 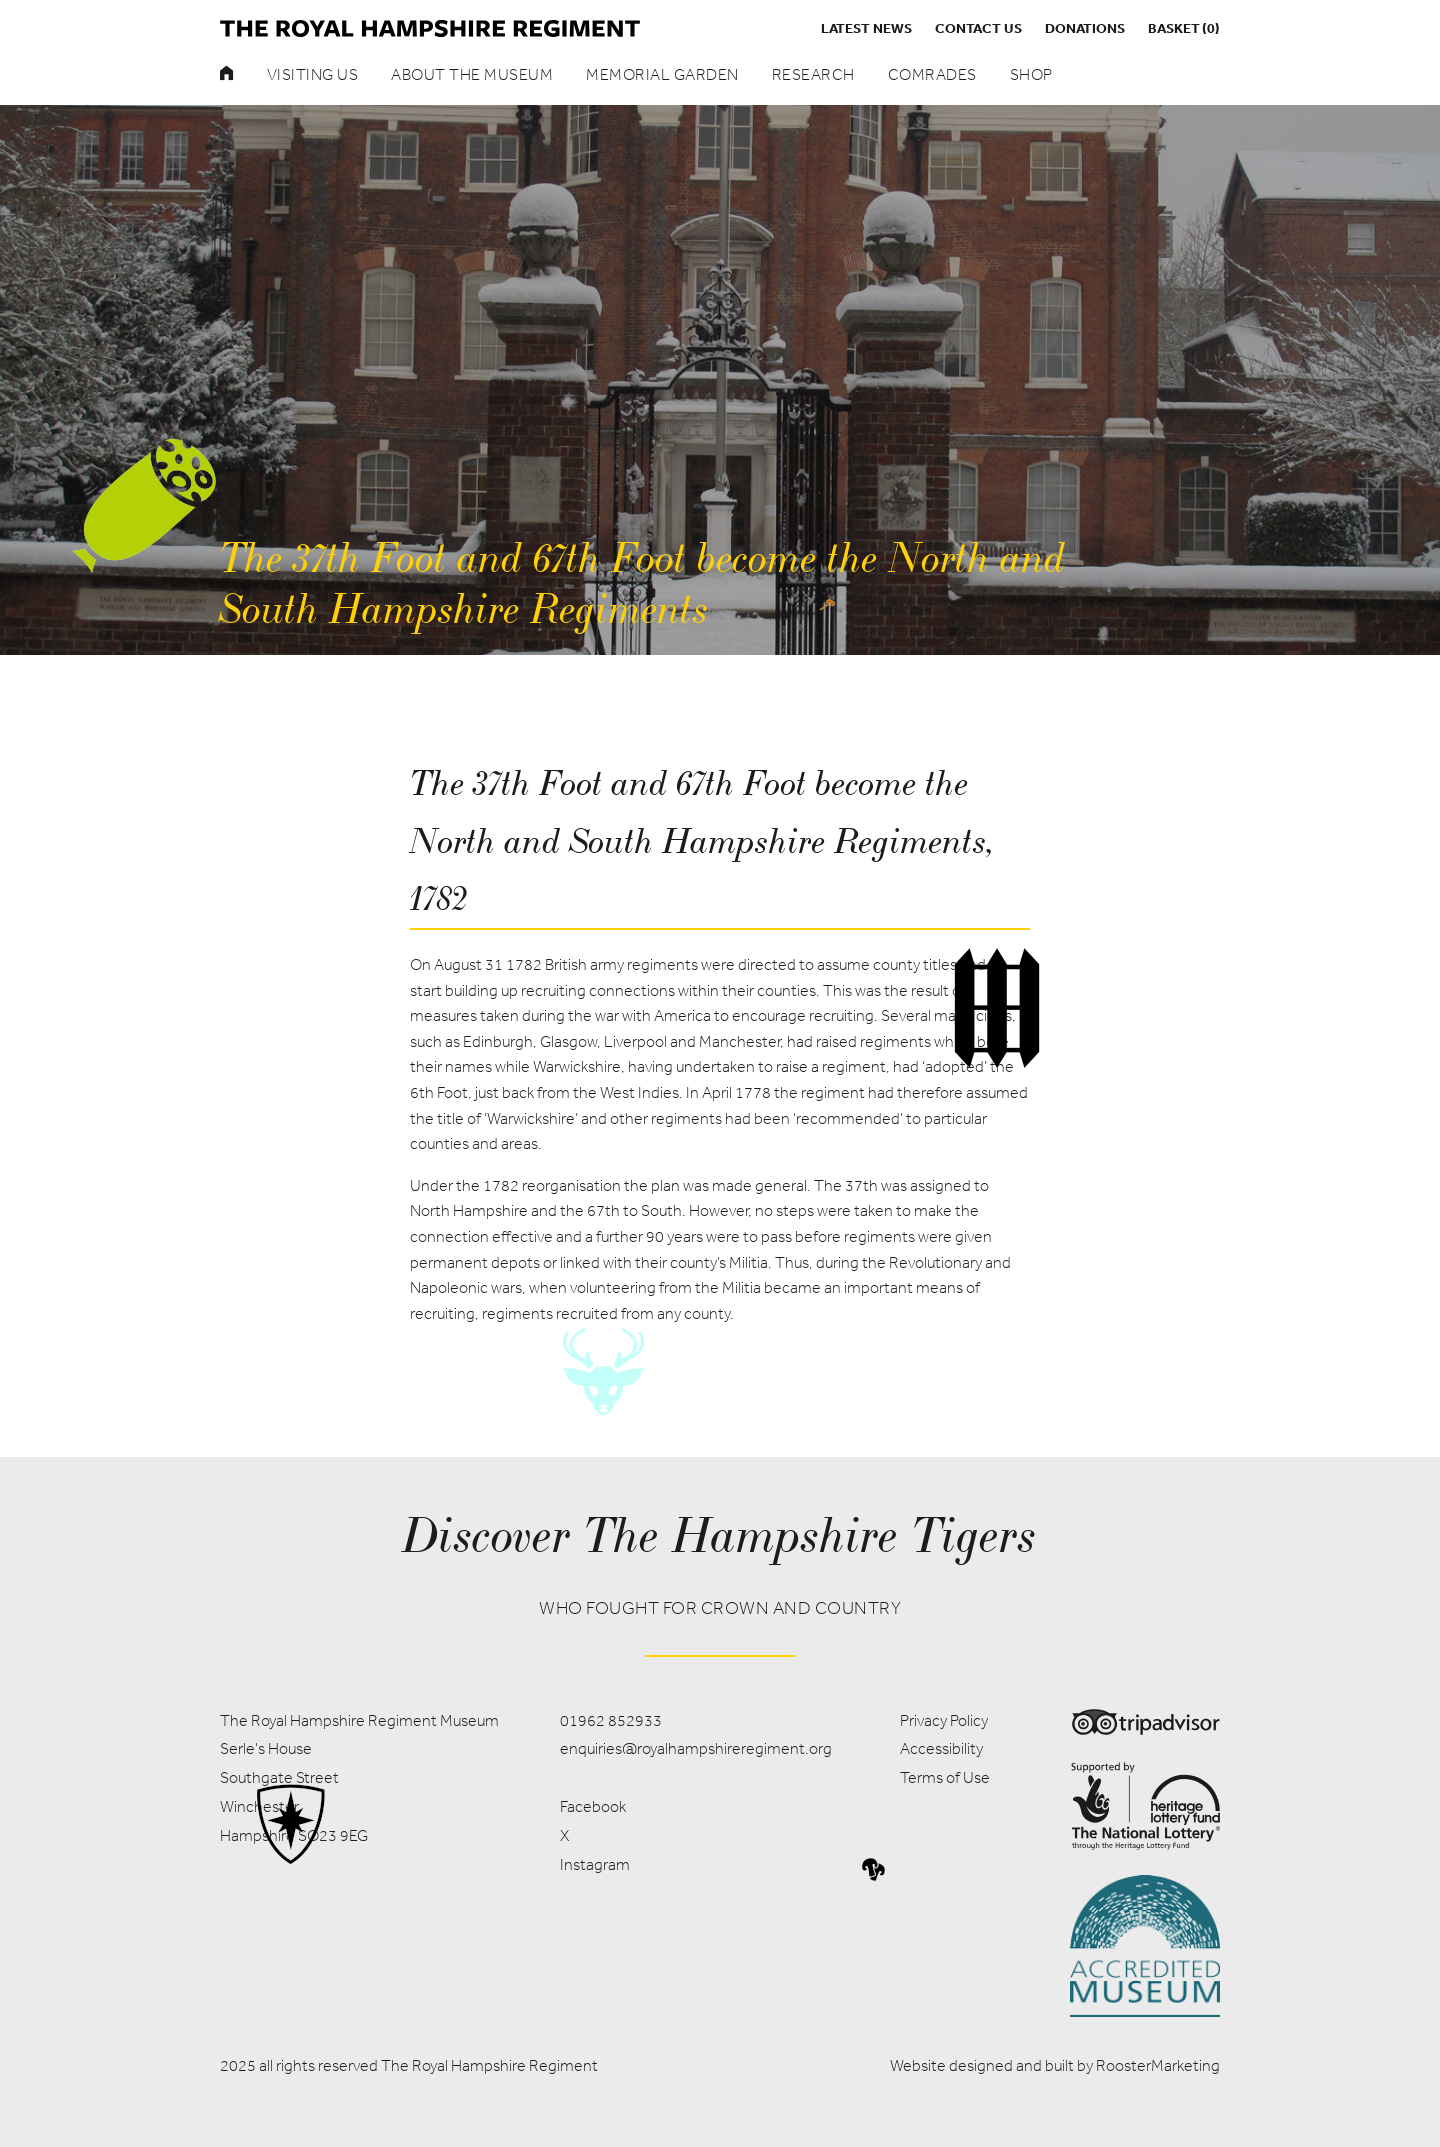 I want to click on select mushroom ingredient, so click(x=873, y=1869).